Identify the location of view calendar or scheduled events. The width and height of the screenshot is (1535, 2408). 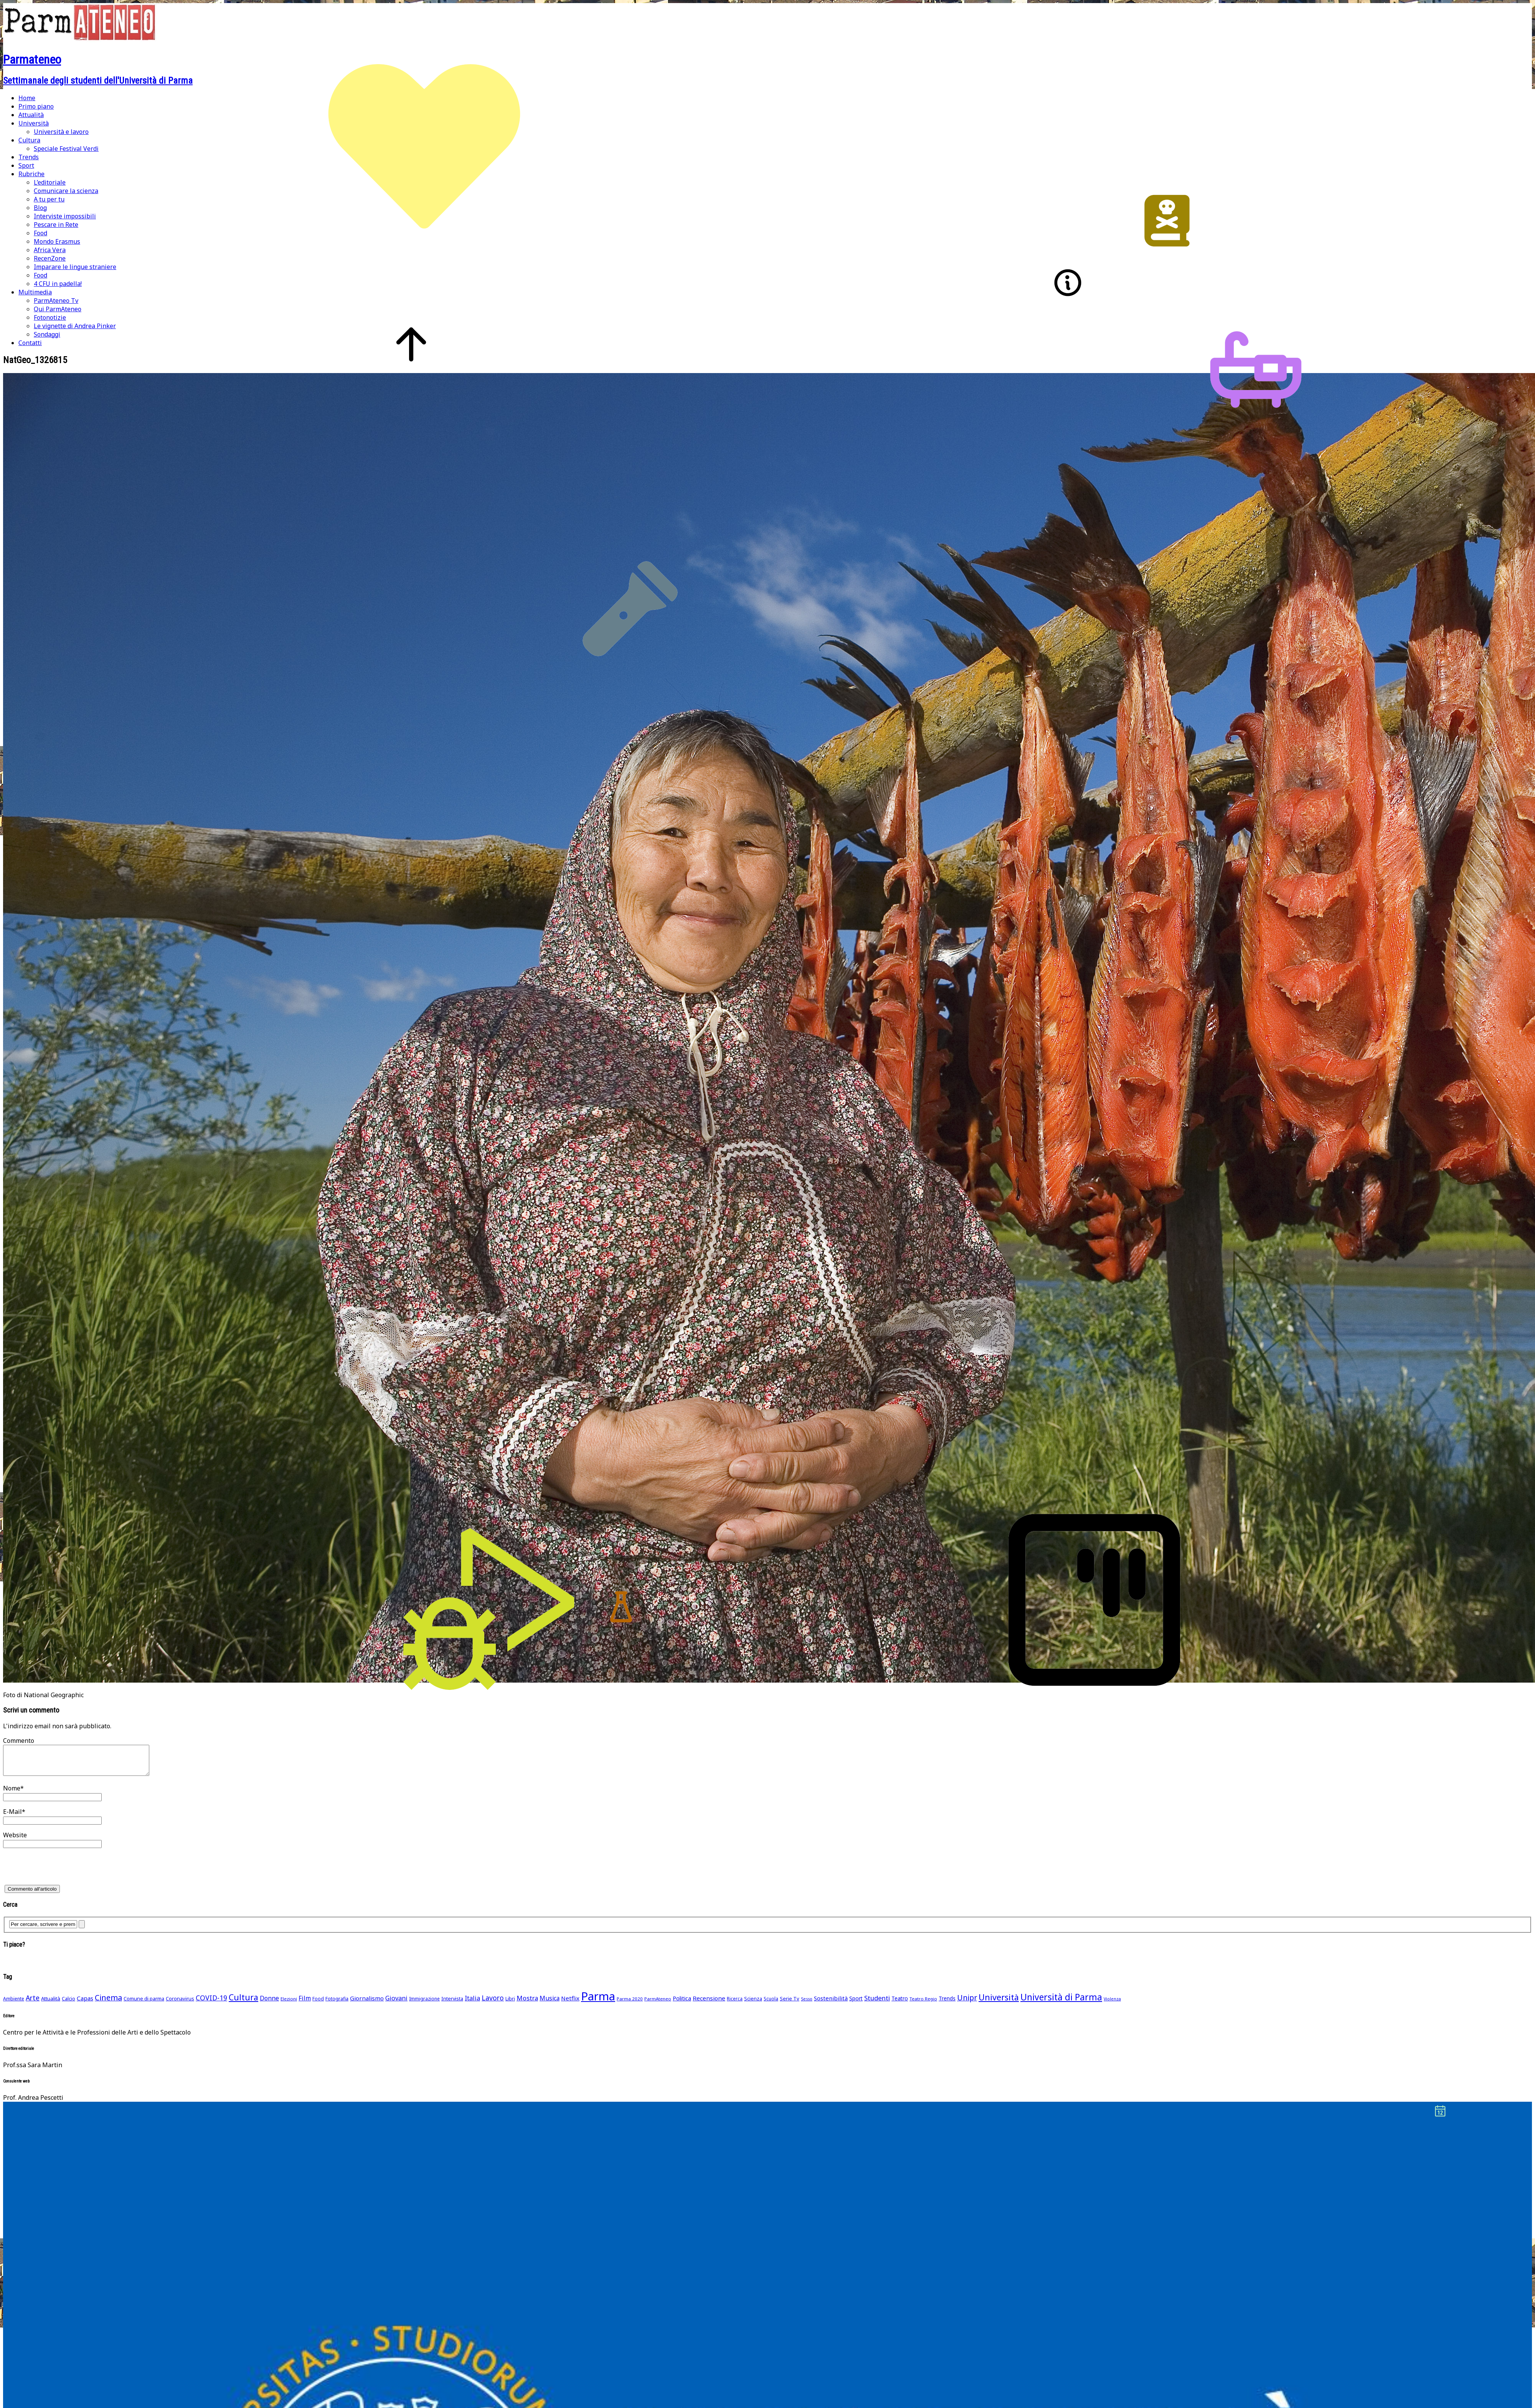
(1440, 2111).